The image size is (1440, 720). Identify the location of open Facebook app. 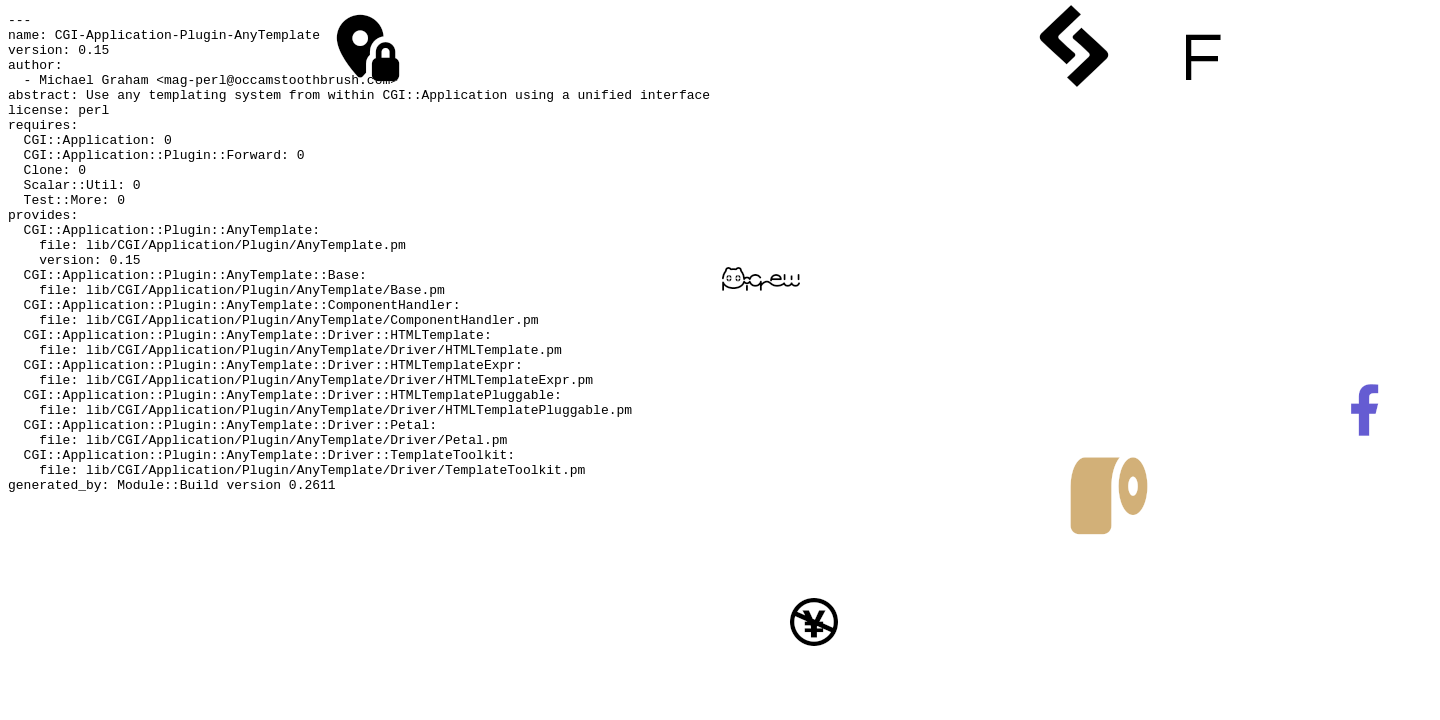
(1364, 410).